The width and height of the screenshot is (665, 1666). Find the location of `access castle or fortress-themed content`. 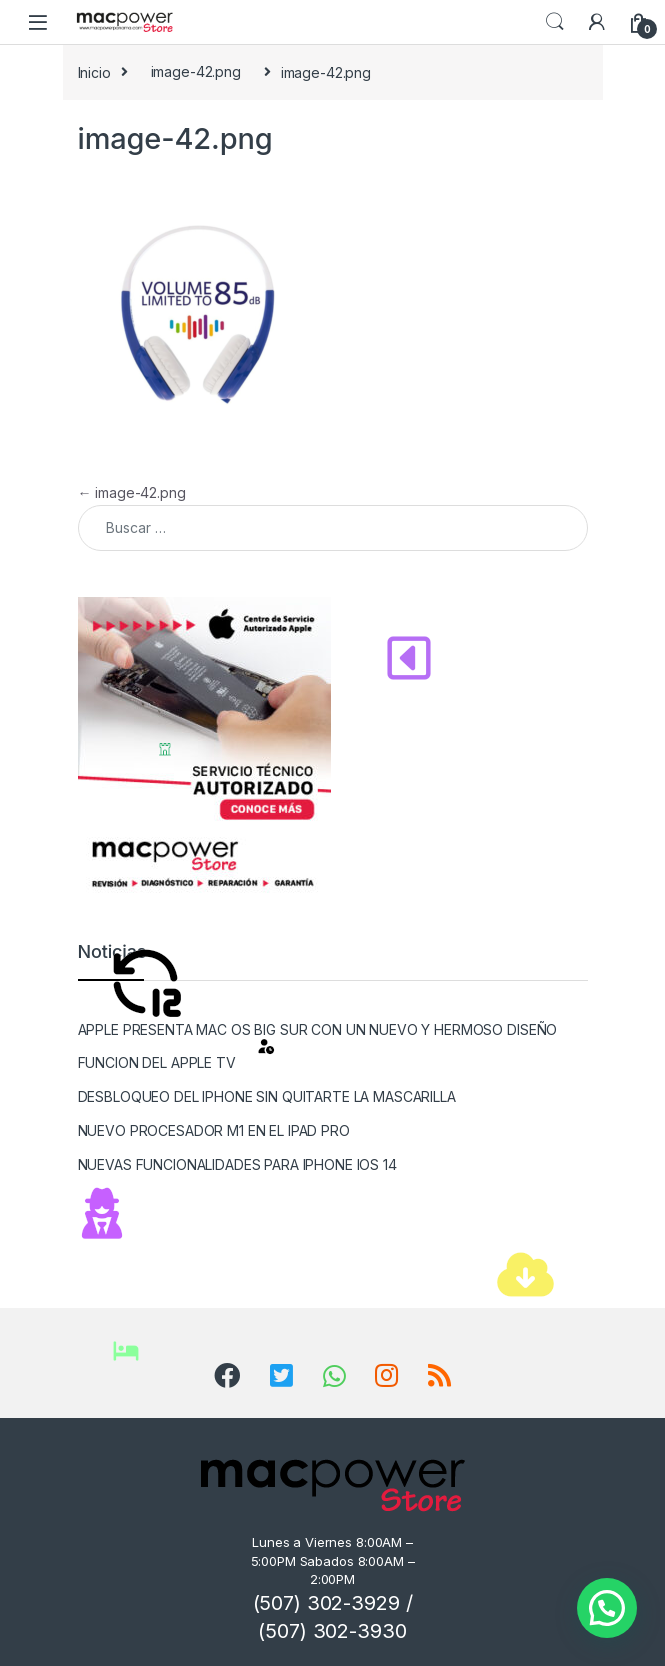

access castle or fortress-themed content is located at coordinates (165, 749).